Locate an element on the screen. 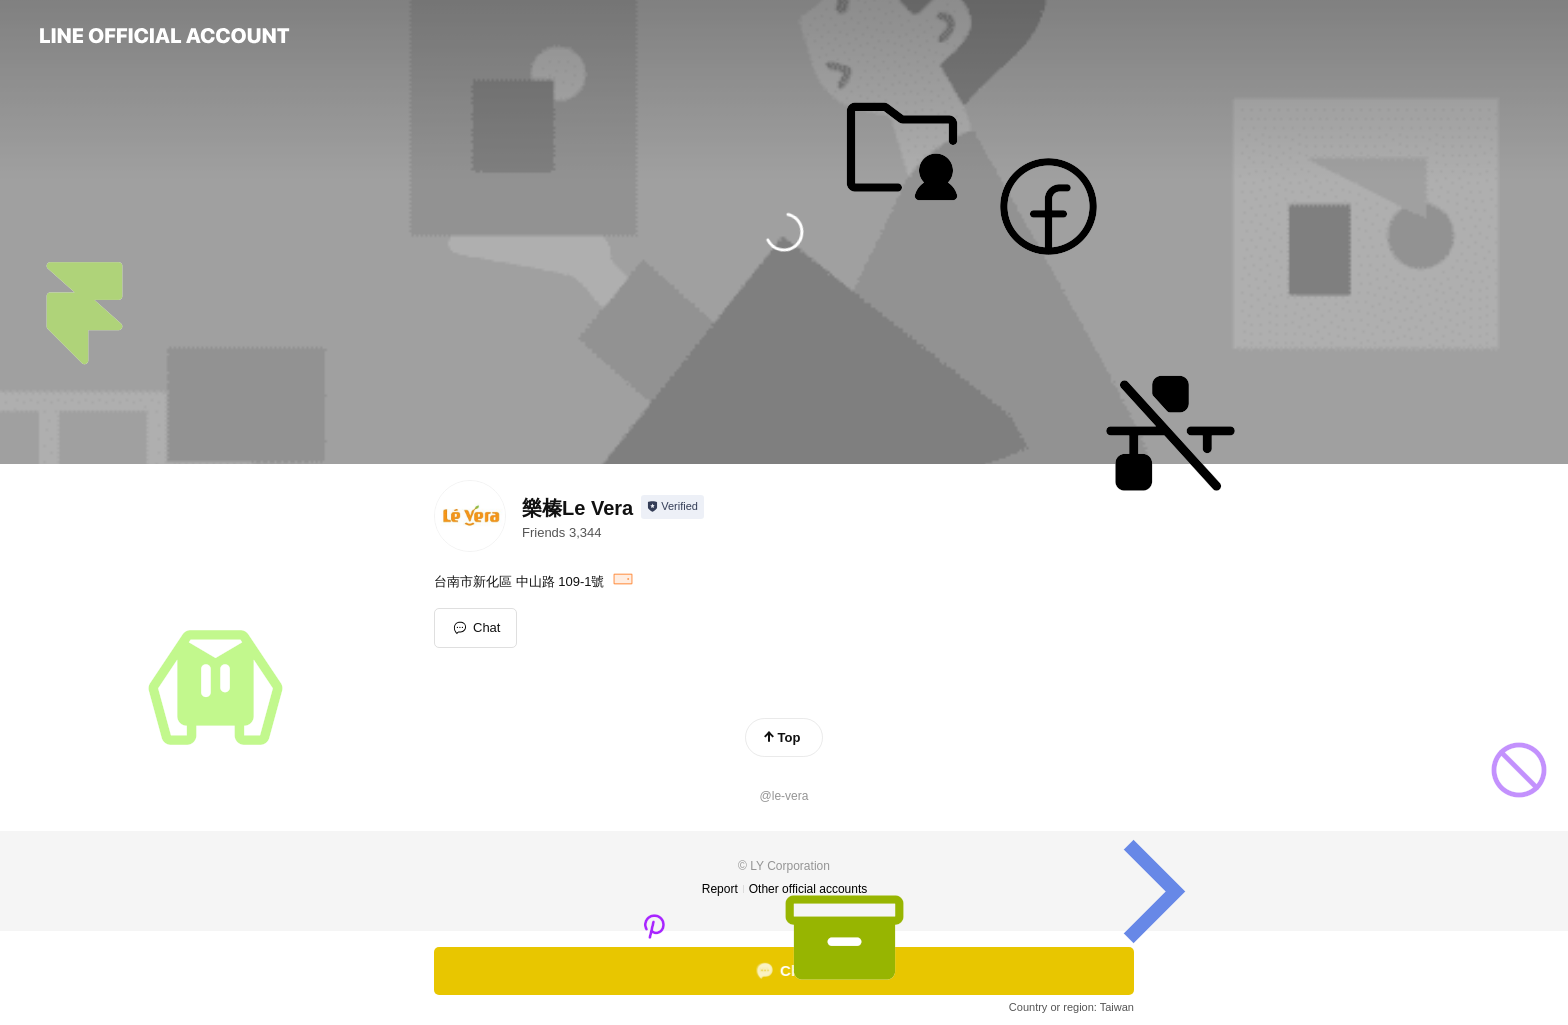 The height and width of the screenshot is (1025, 1568). link to Facebook profile or page is located at coordinates (1048, 206).